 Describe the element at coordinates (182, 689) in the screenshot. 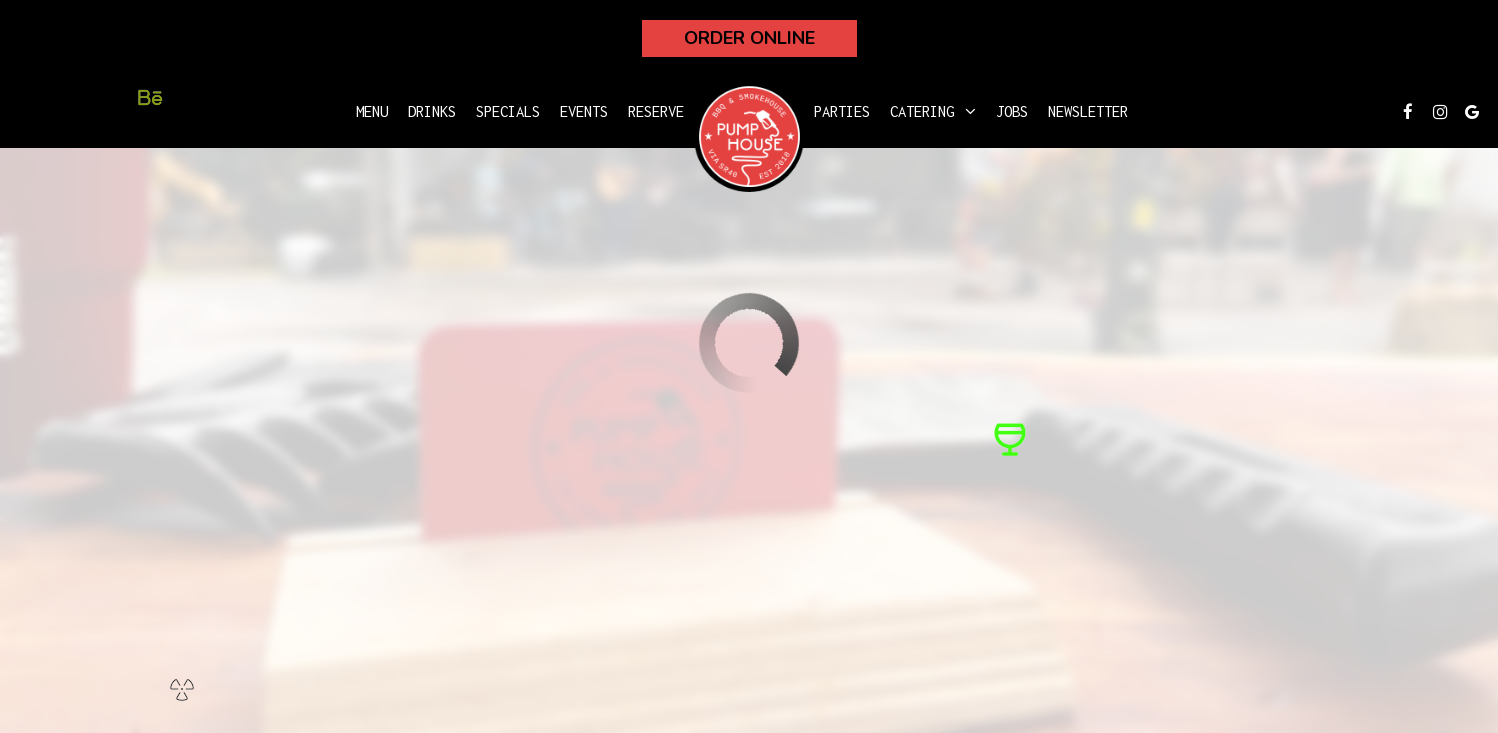

I see `indicates radioactive or hazardous material warning` at that location.